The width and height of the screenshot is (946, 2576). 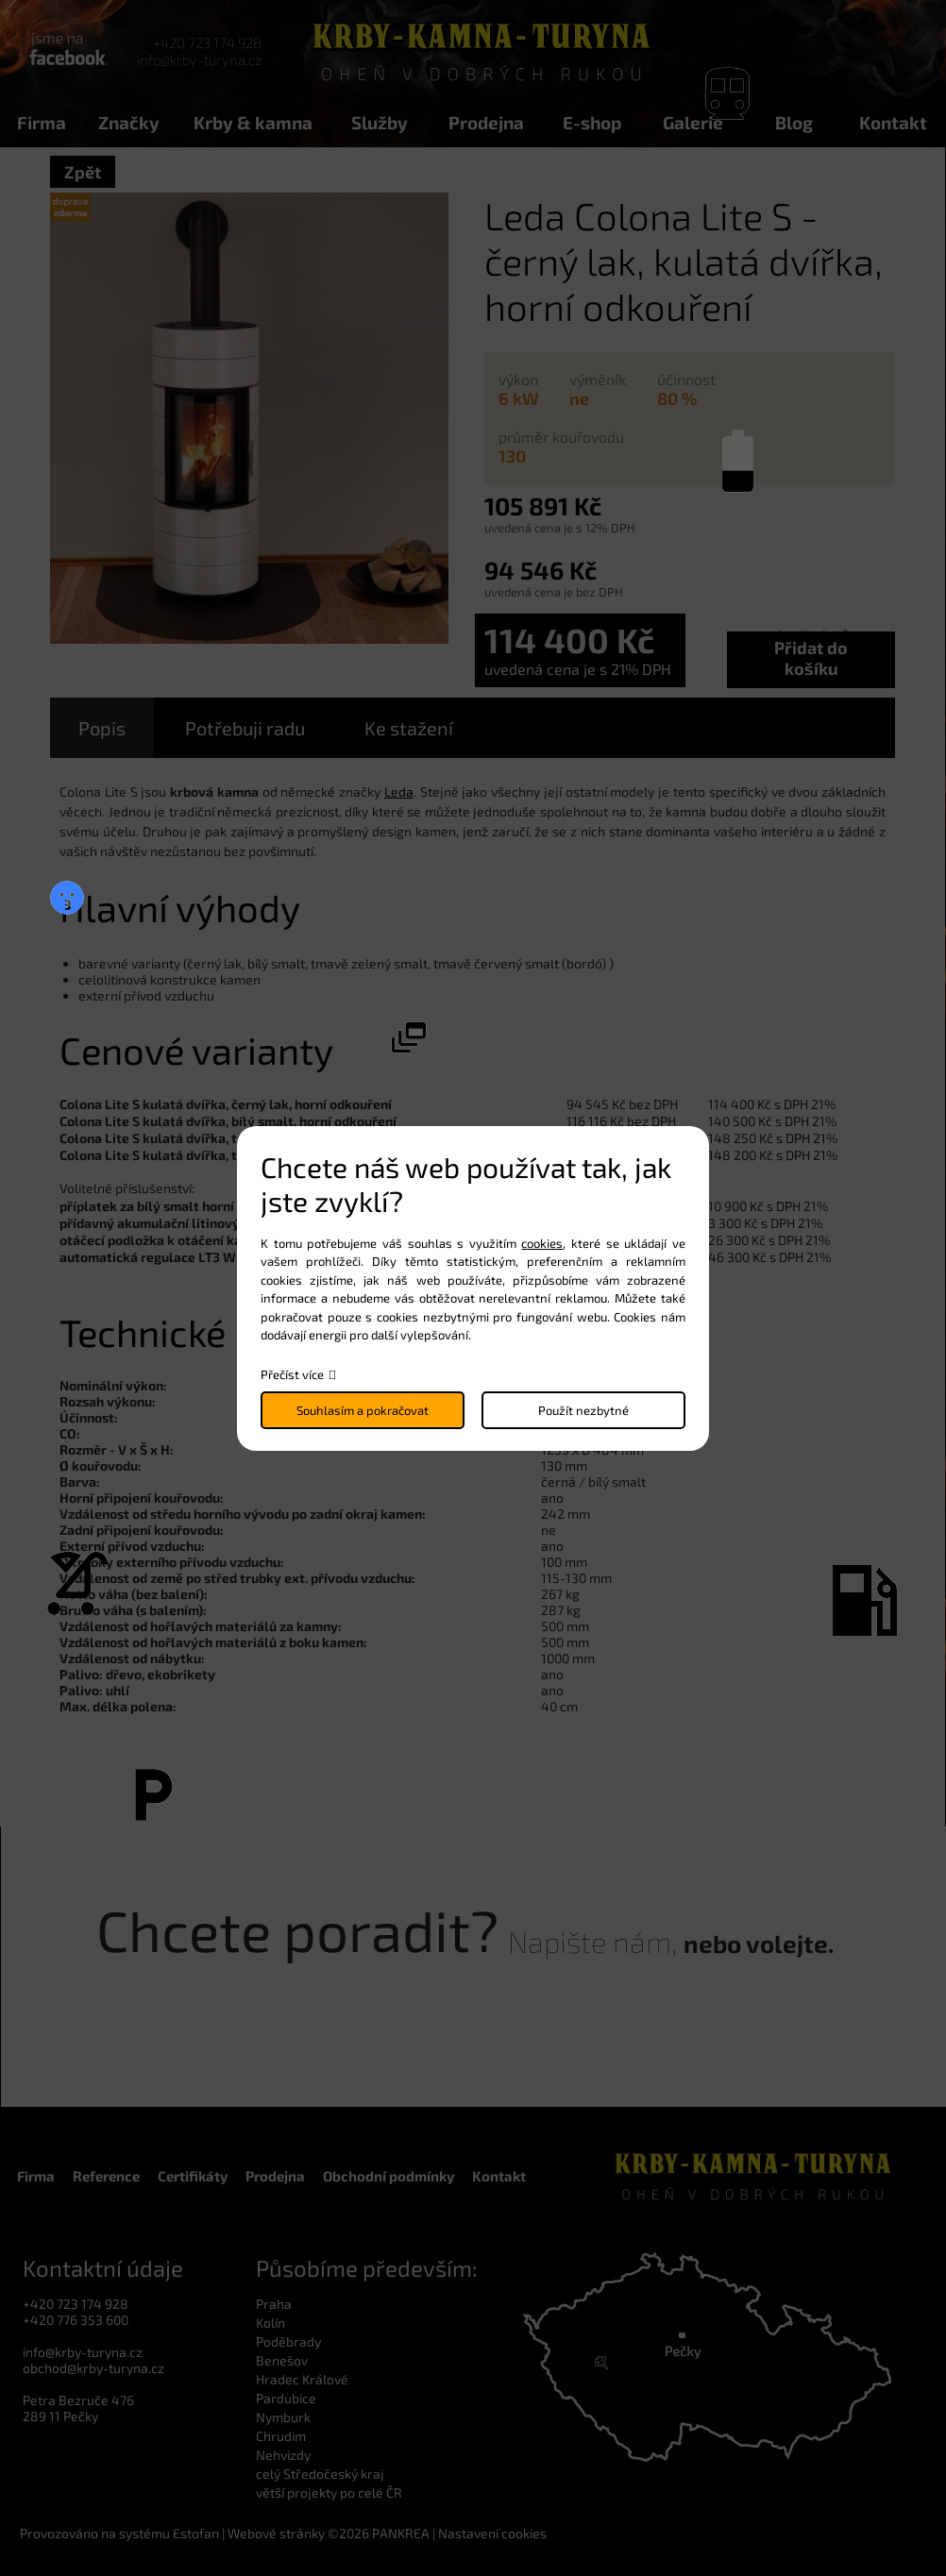 I want to click on indicates stroller-friendly or family amenities available, so click(x=74, y=1581).